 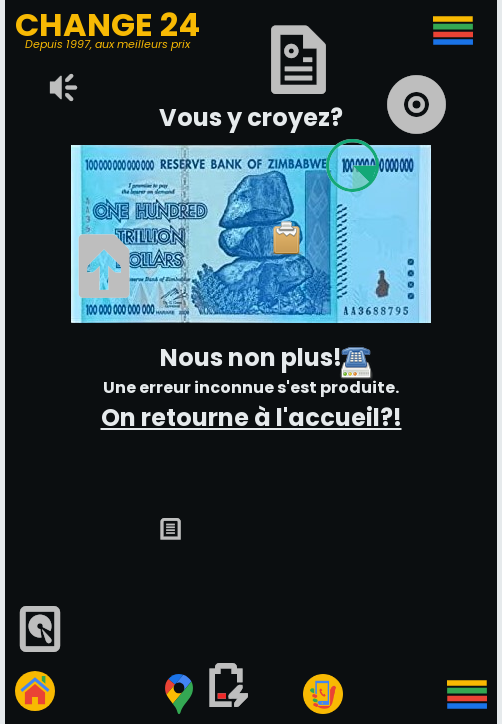 I want to click on indicates a task or assignment is overdue, so click(x=286, y=238).